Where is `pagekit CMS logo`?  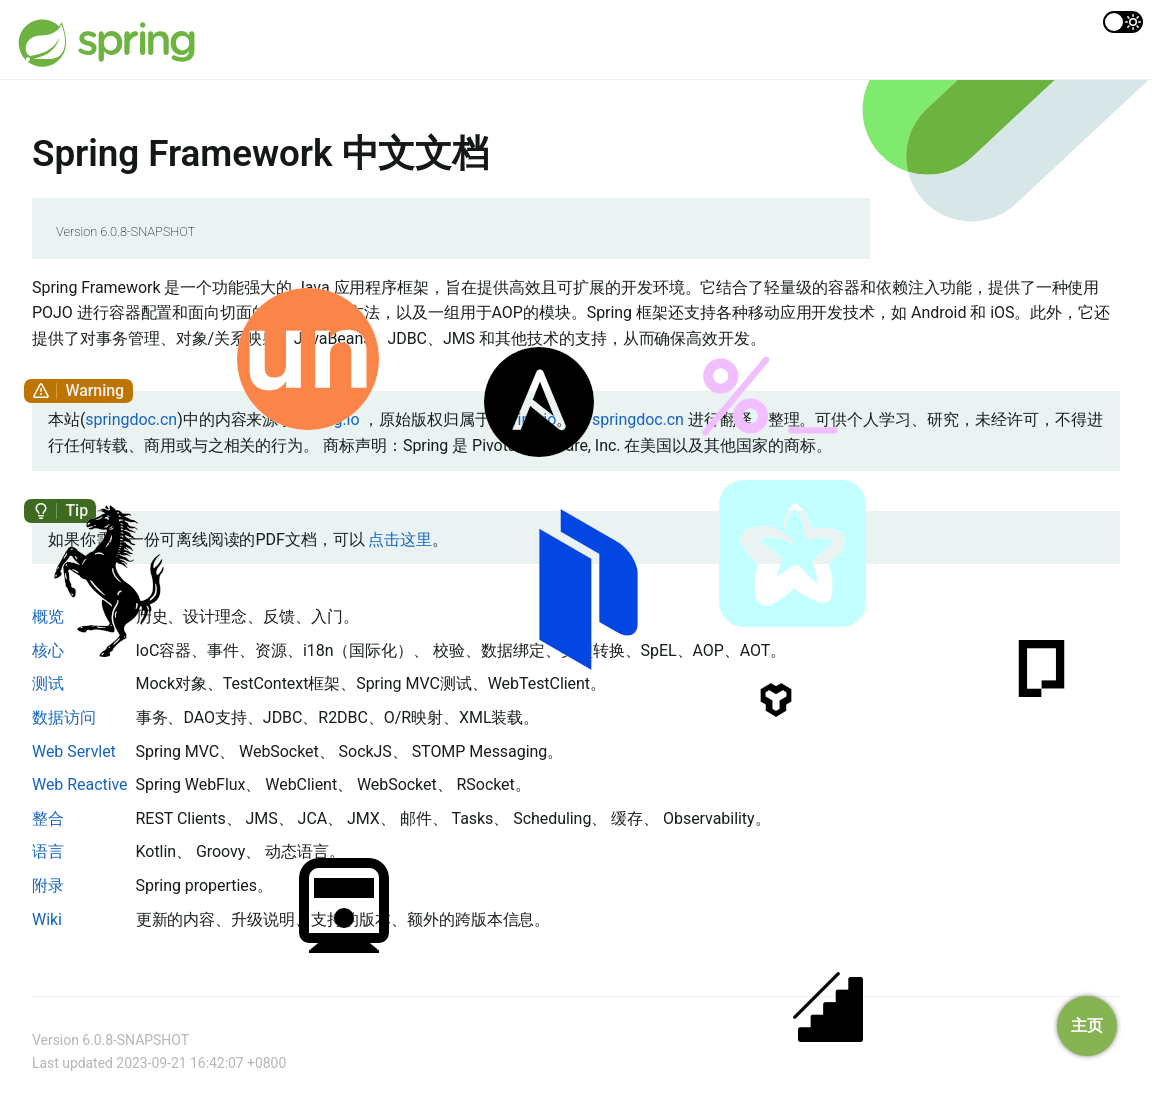 pagekit CMS logo is located at coordinates (1041, 668).